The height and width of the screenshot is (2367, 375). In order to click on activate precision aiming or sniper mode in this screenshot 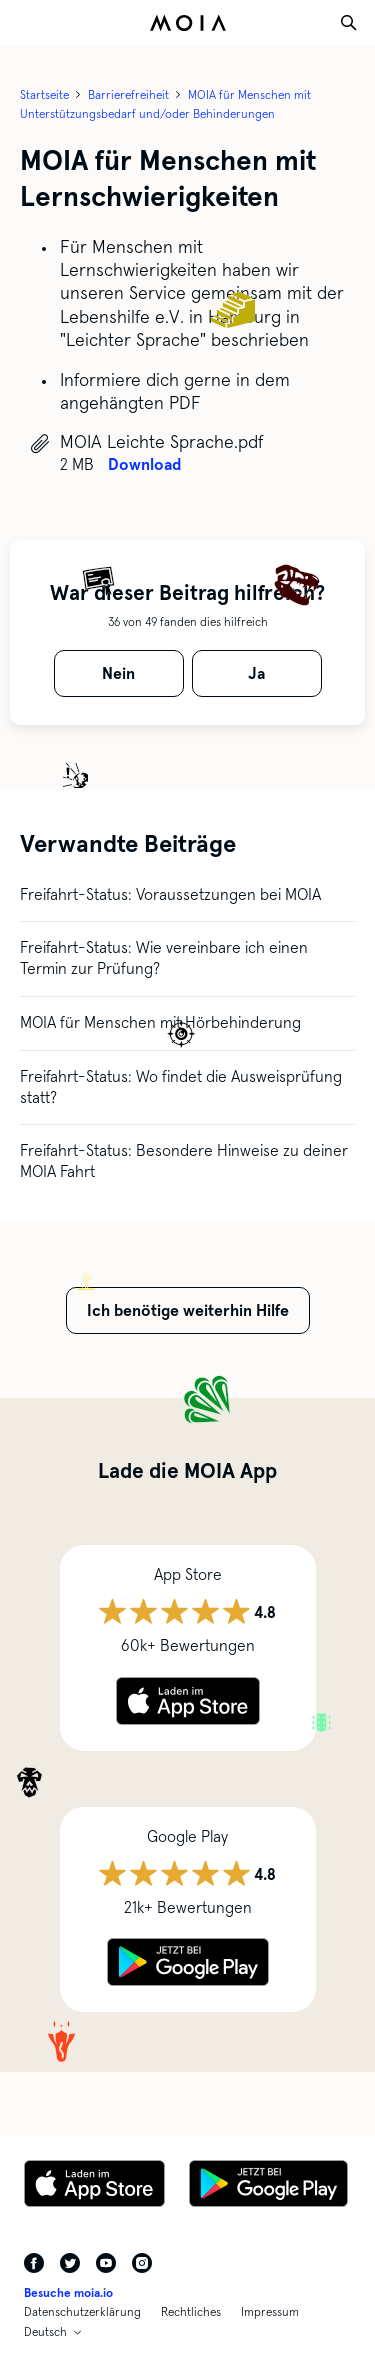, I will do `click(181, 1034)`.